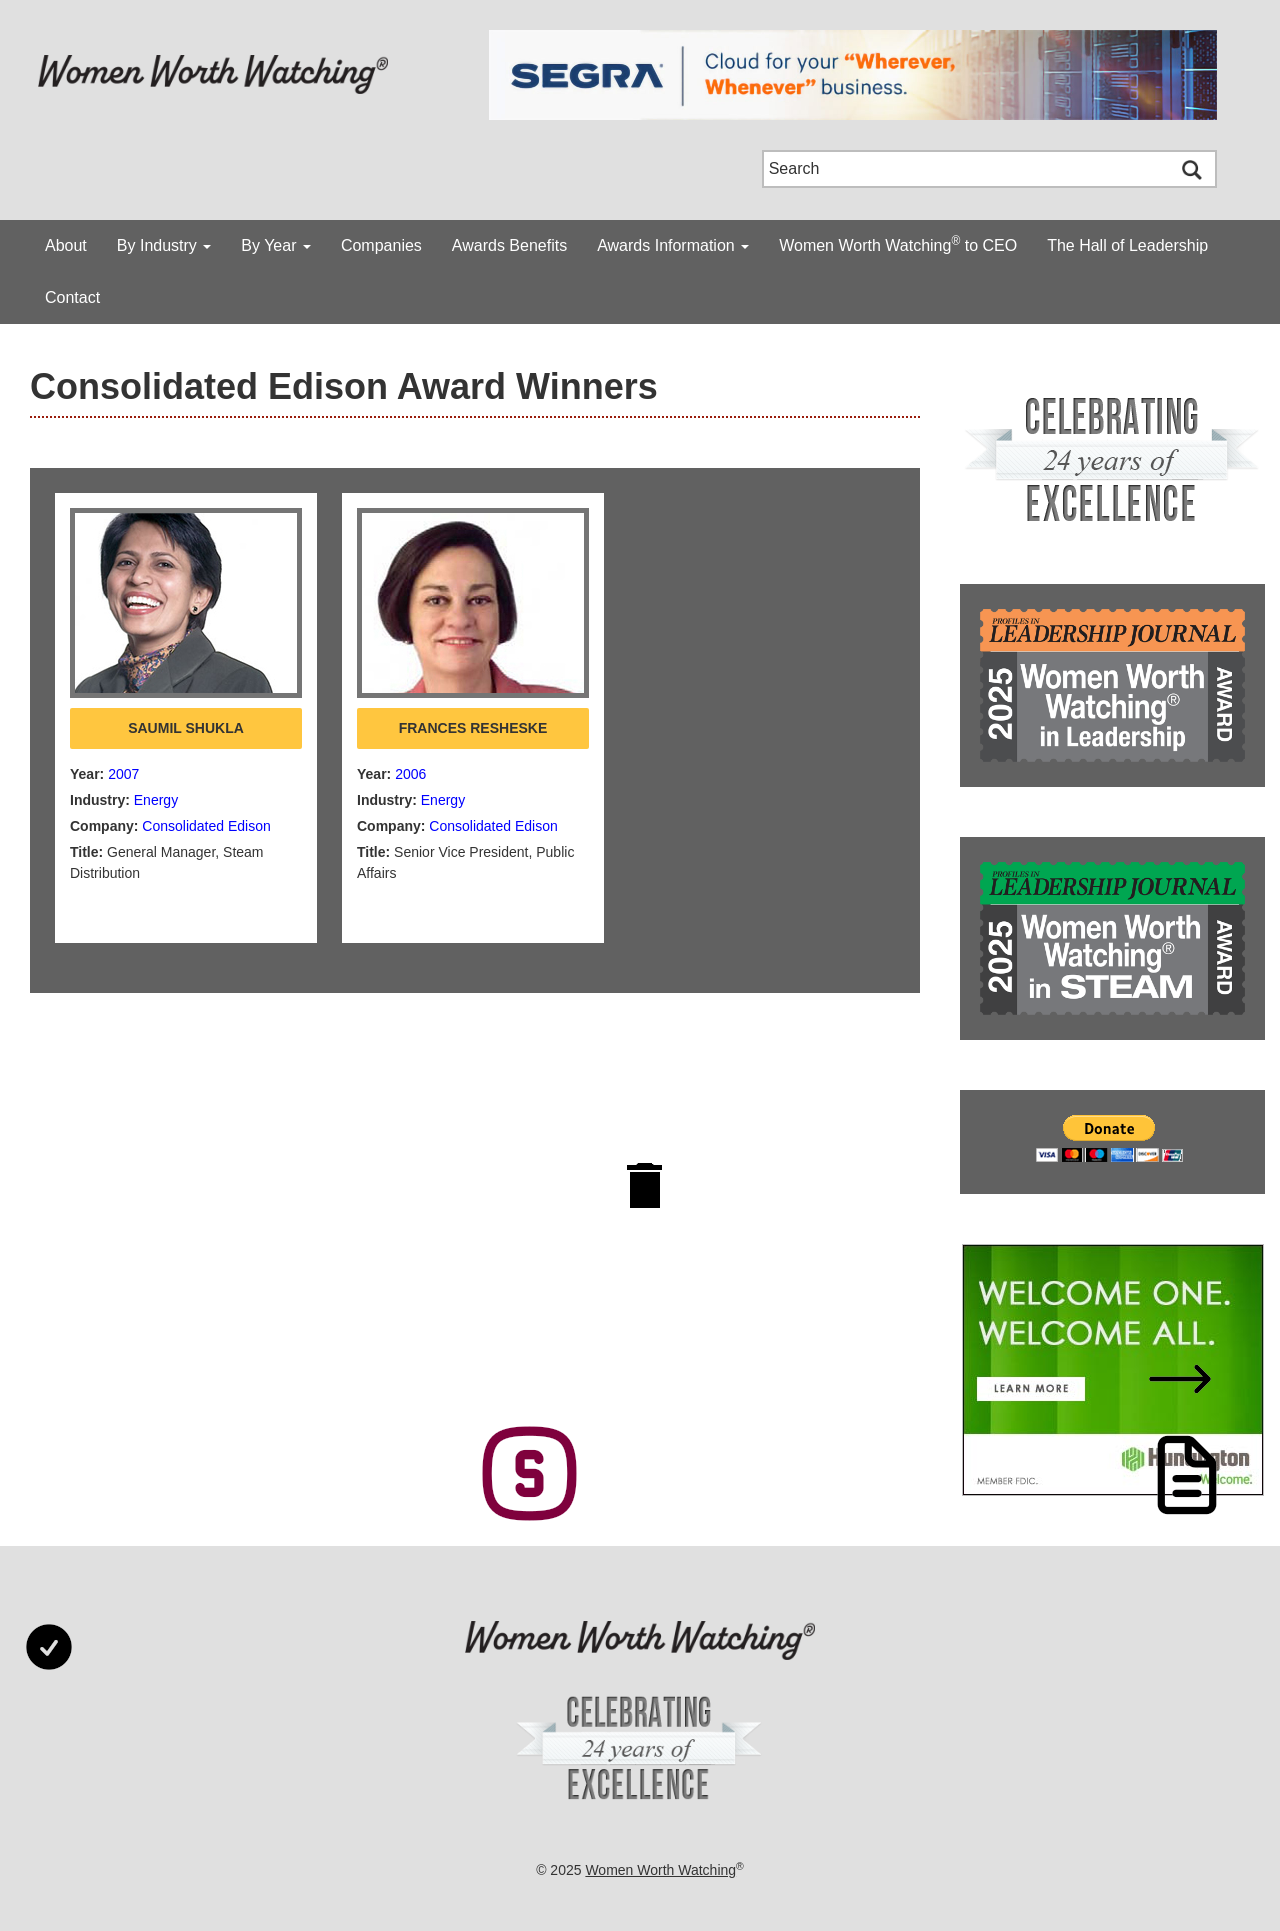 This screenshot has width=1280, height=1931. I want to click on proceed to the next step, so click(1180, 1379).